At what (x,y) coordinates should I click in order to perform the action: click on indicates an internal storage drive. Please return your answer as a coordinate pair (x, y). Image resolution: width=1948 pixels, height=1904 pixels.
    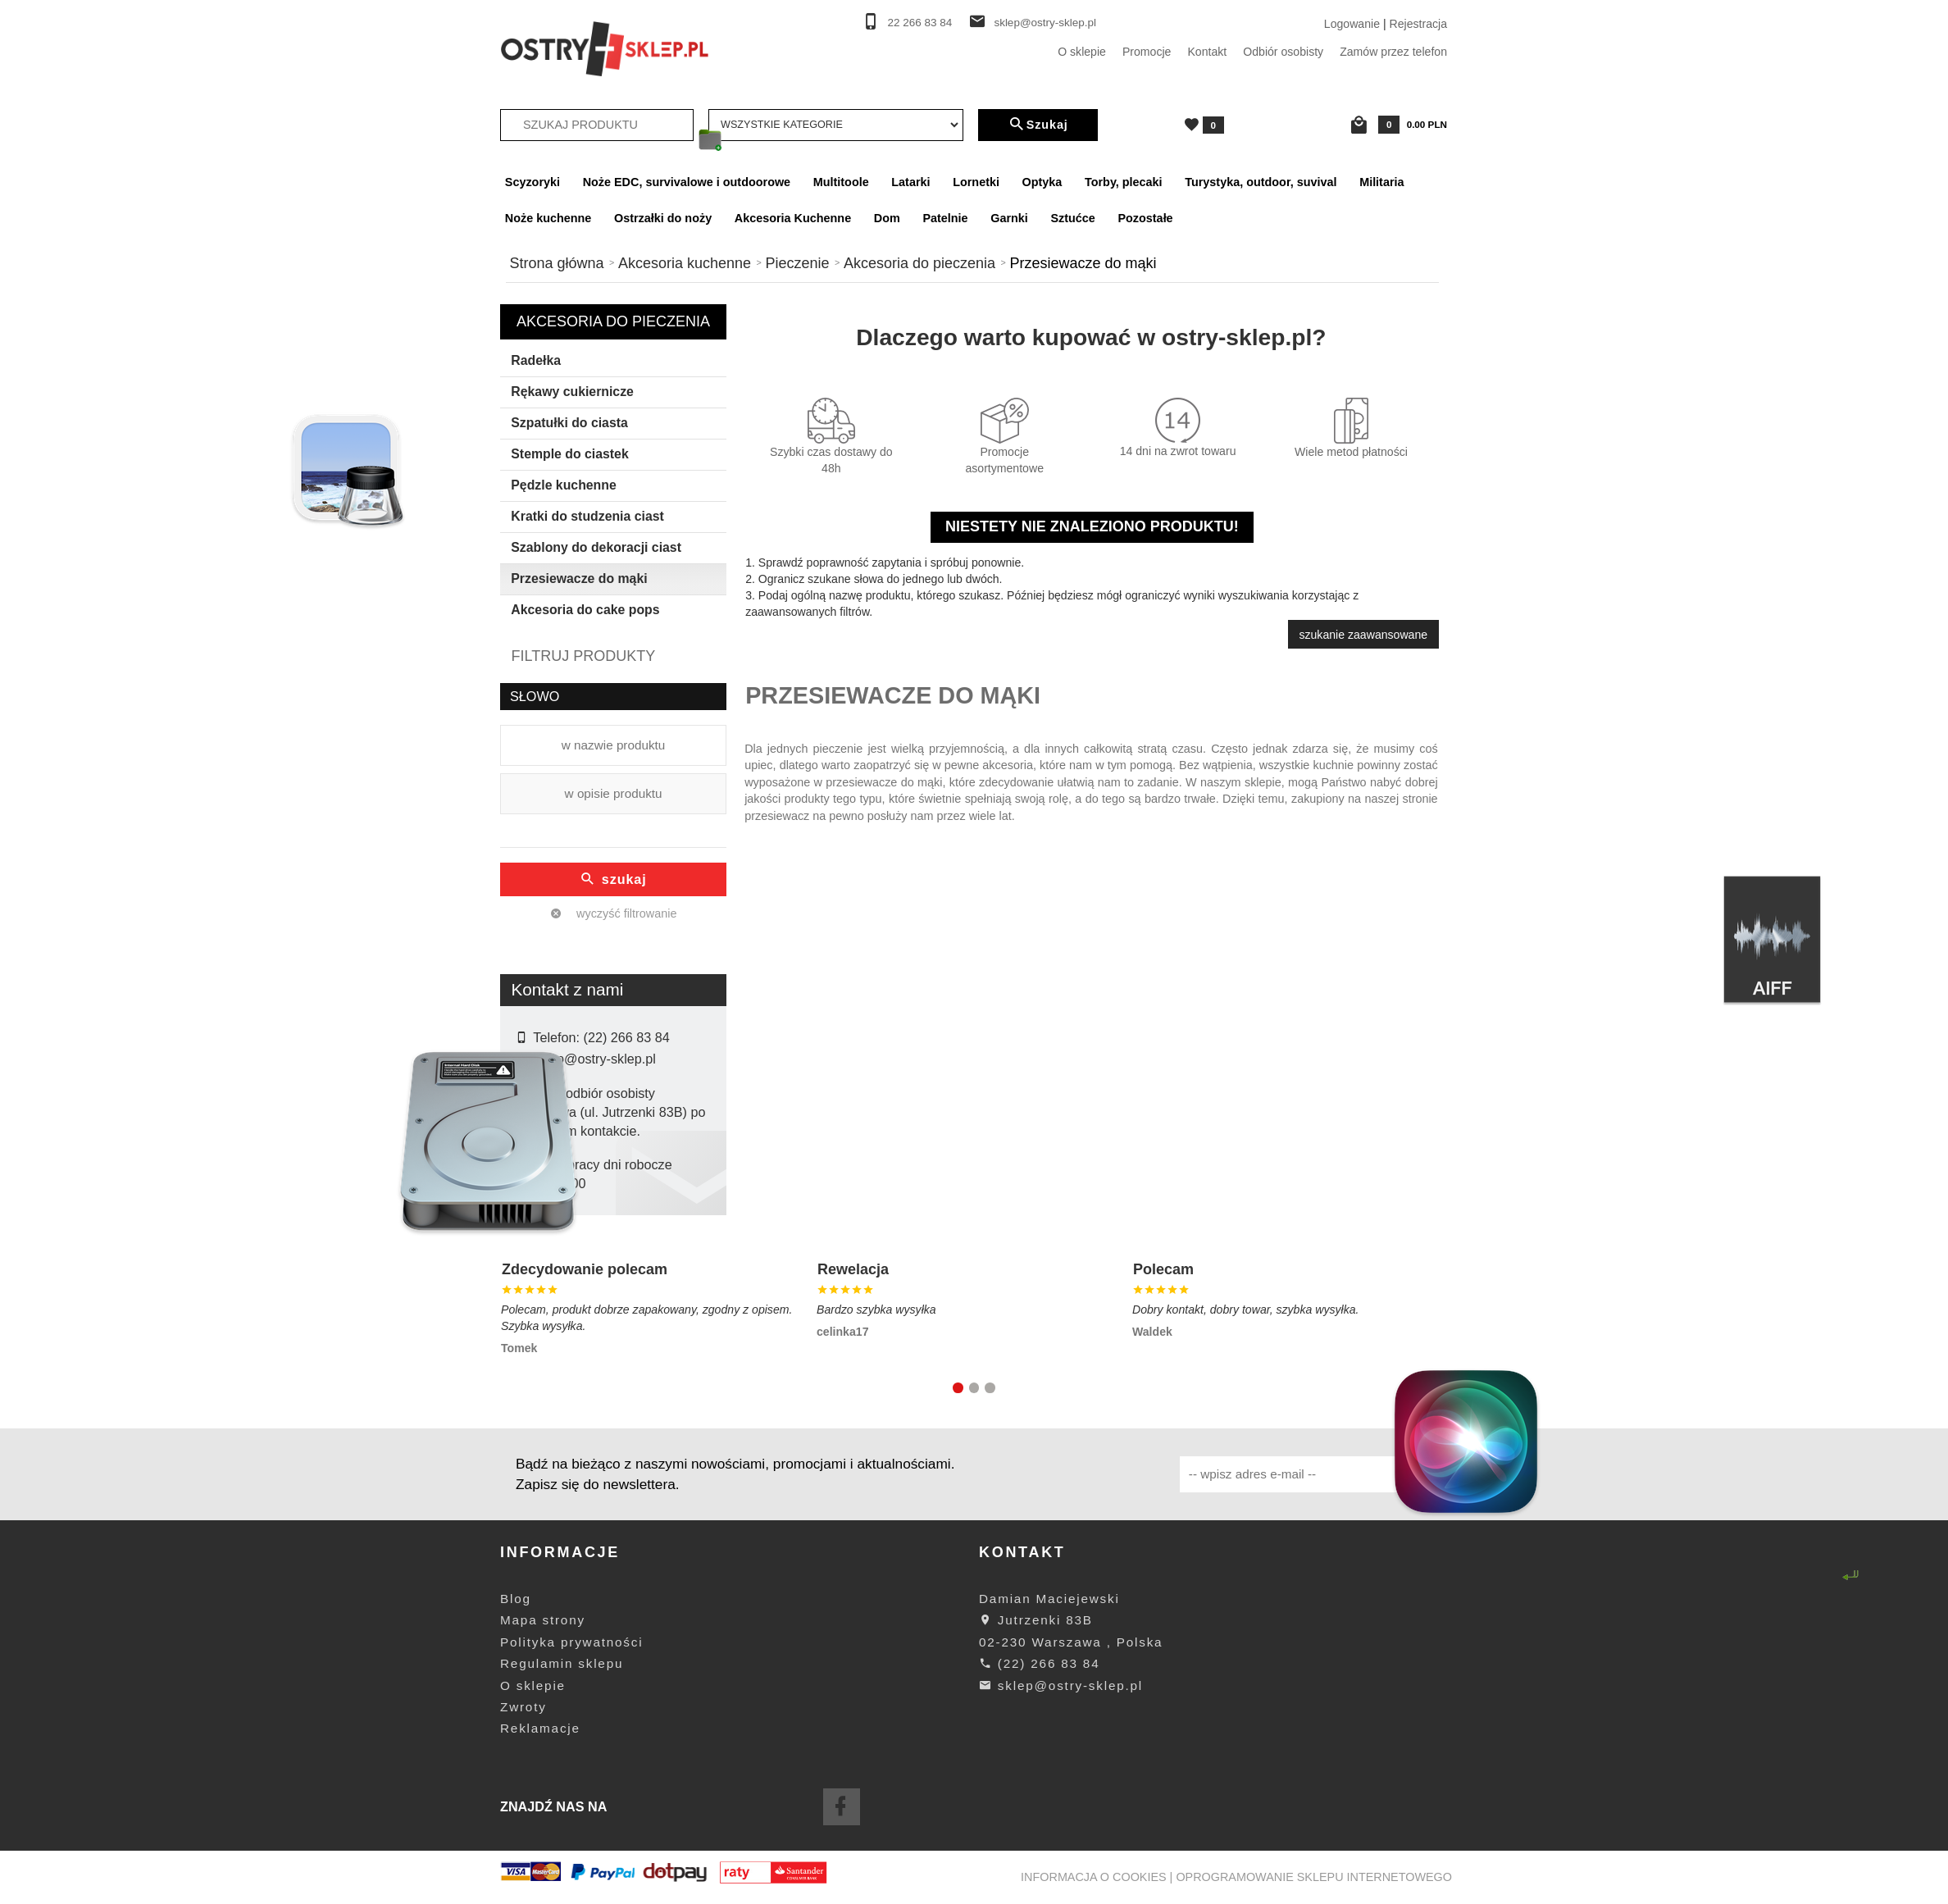
    Looking at the image, I should click on (488, 1146).